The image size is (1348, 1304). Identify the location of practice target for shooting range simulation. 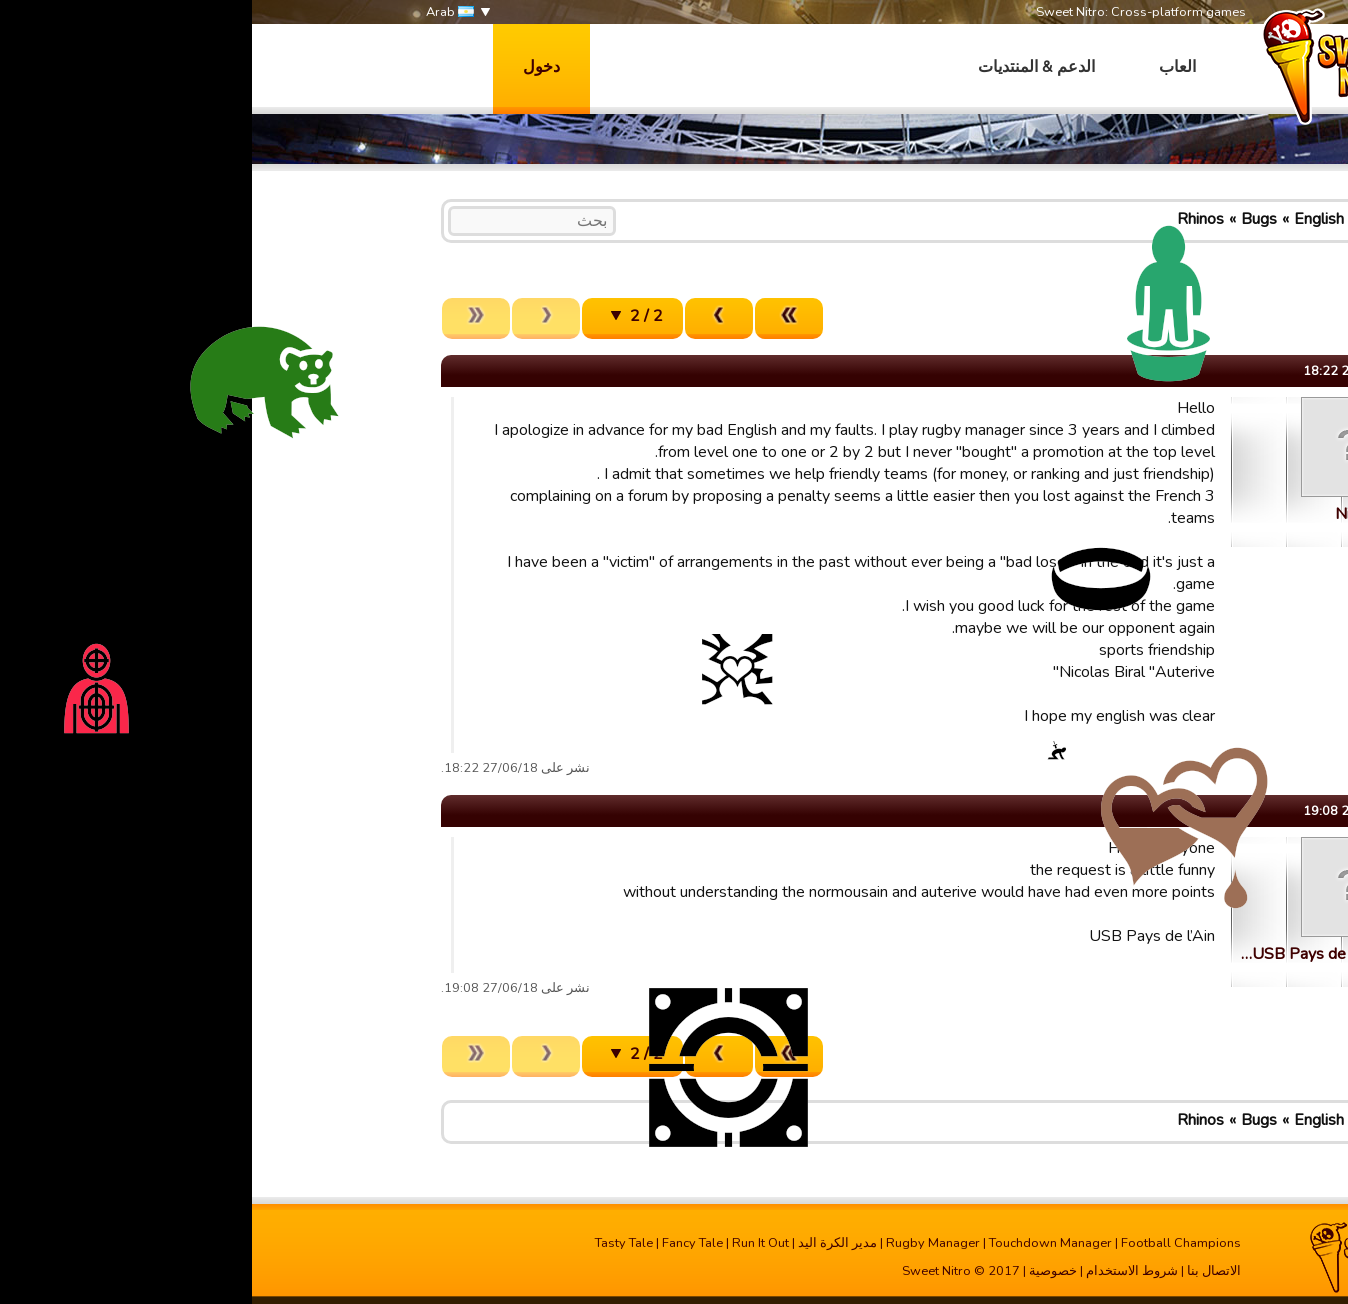
(96, 688).